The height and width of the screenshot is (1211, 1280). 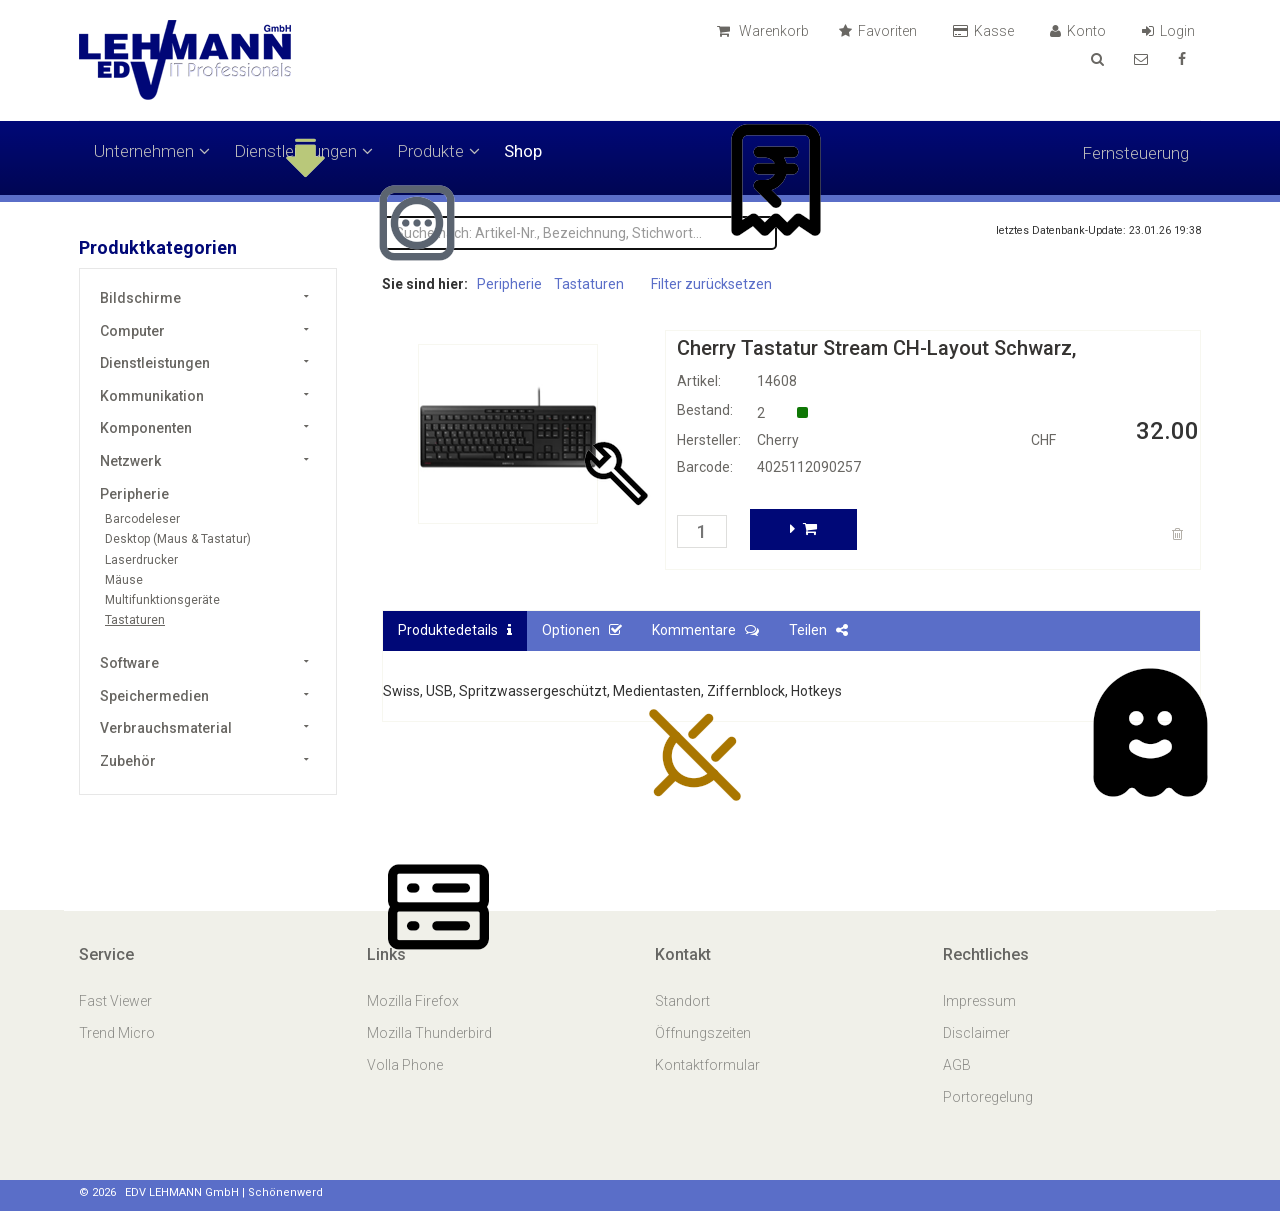 I want to click on access server settings or configuration, so click(x=438, y=908).